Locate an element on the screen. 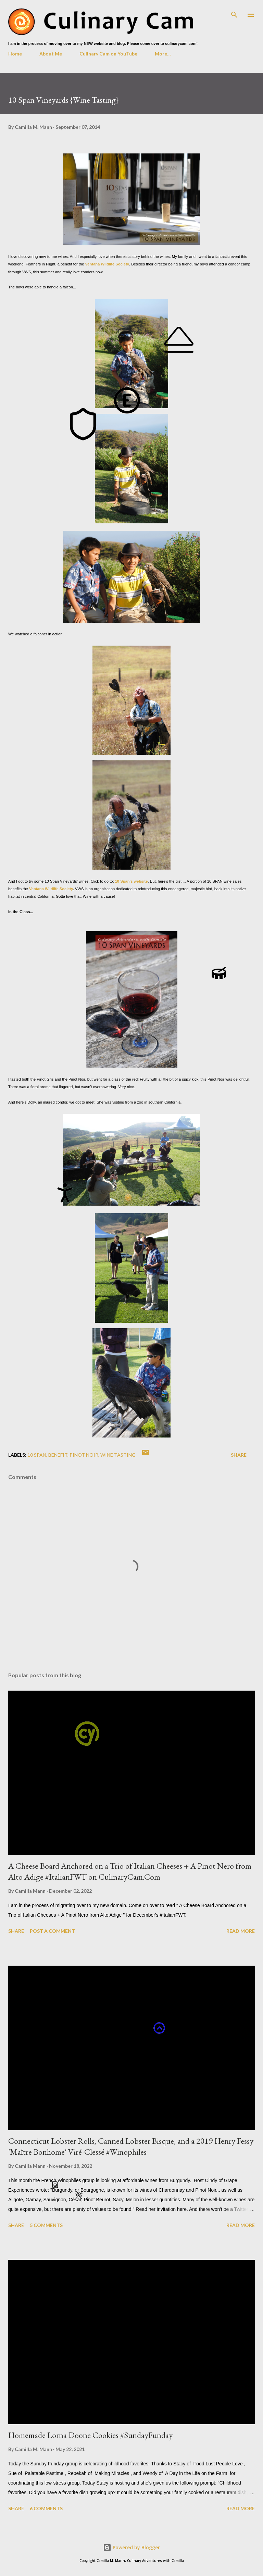  indicates pedestrian or walking mode is located at coordinates (65, 1193).